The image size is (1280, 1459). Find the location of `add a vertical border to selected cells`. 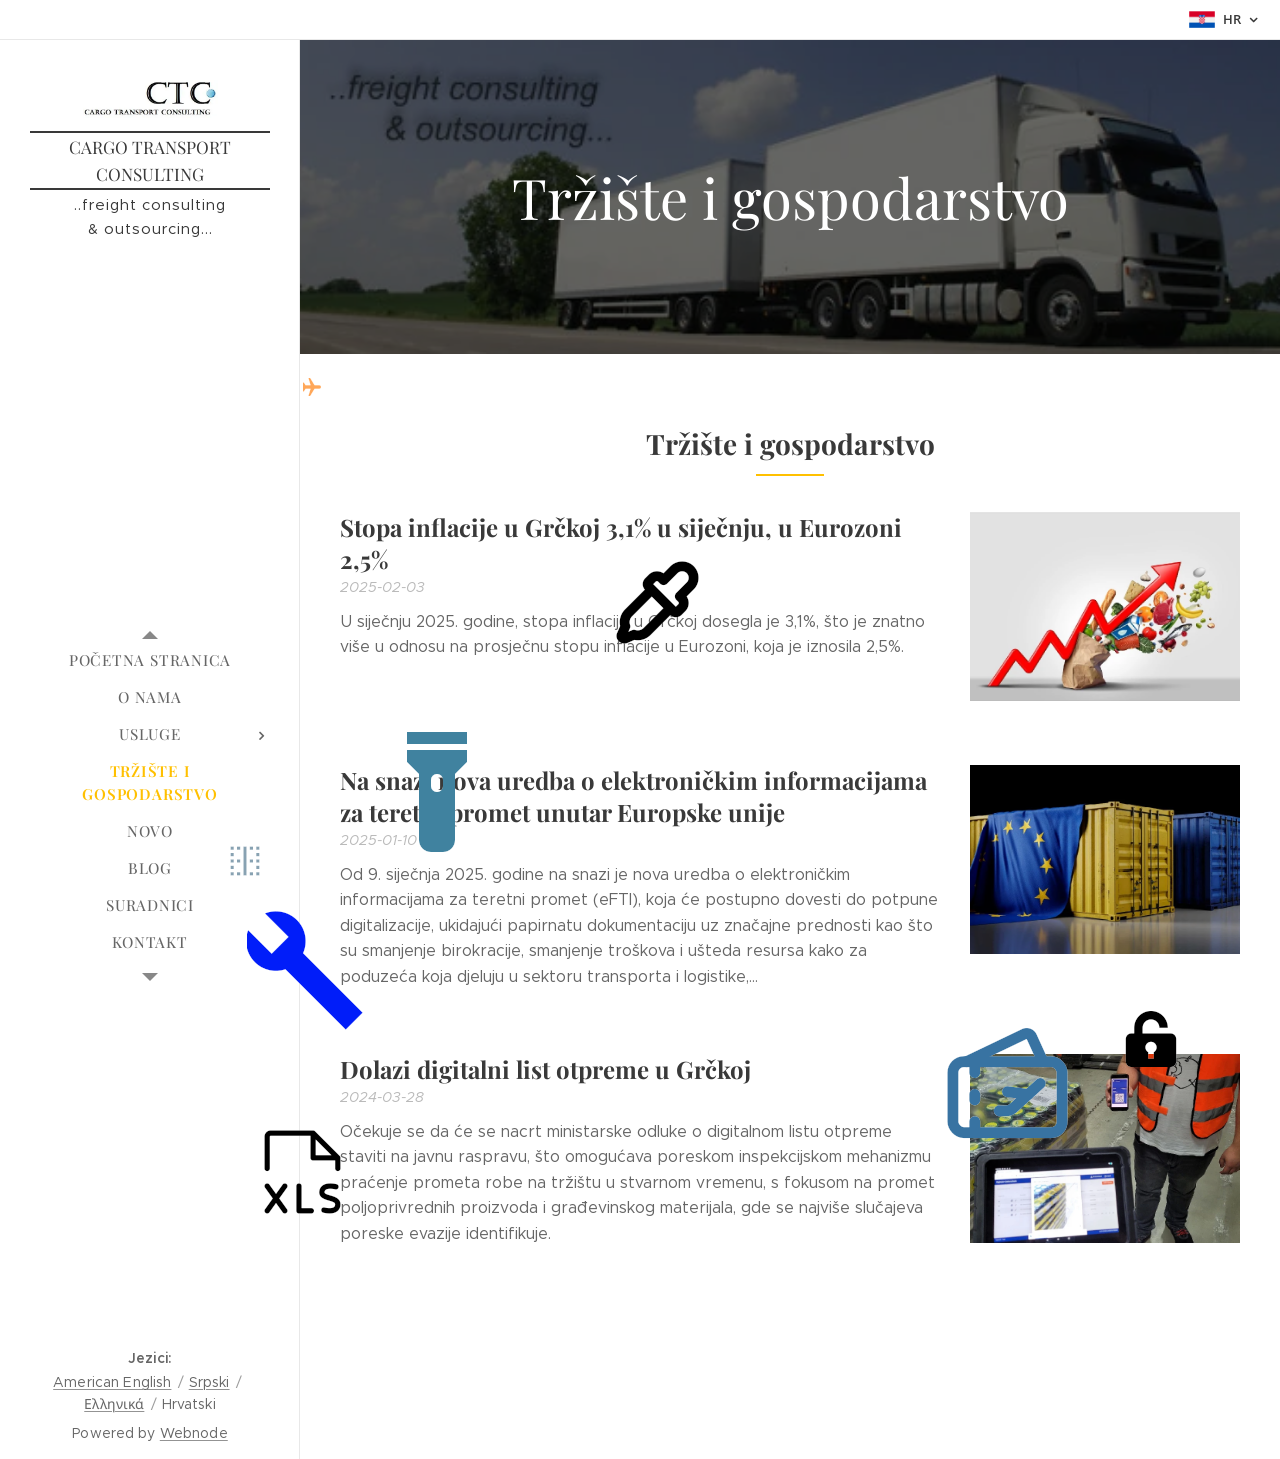

add a vertical border to selected cells is located at coordinates (245, 861).